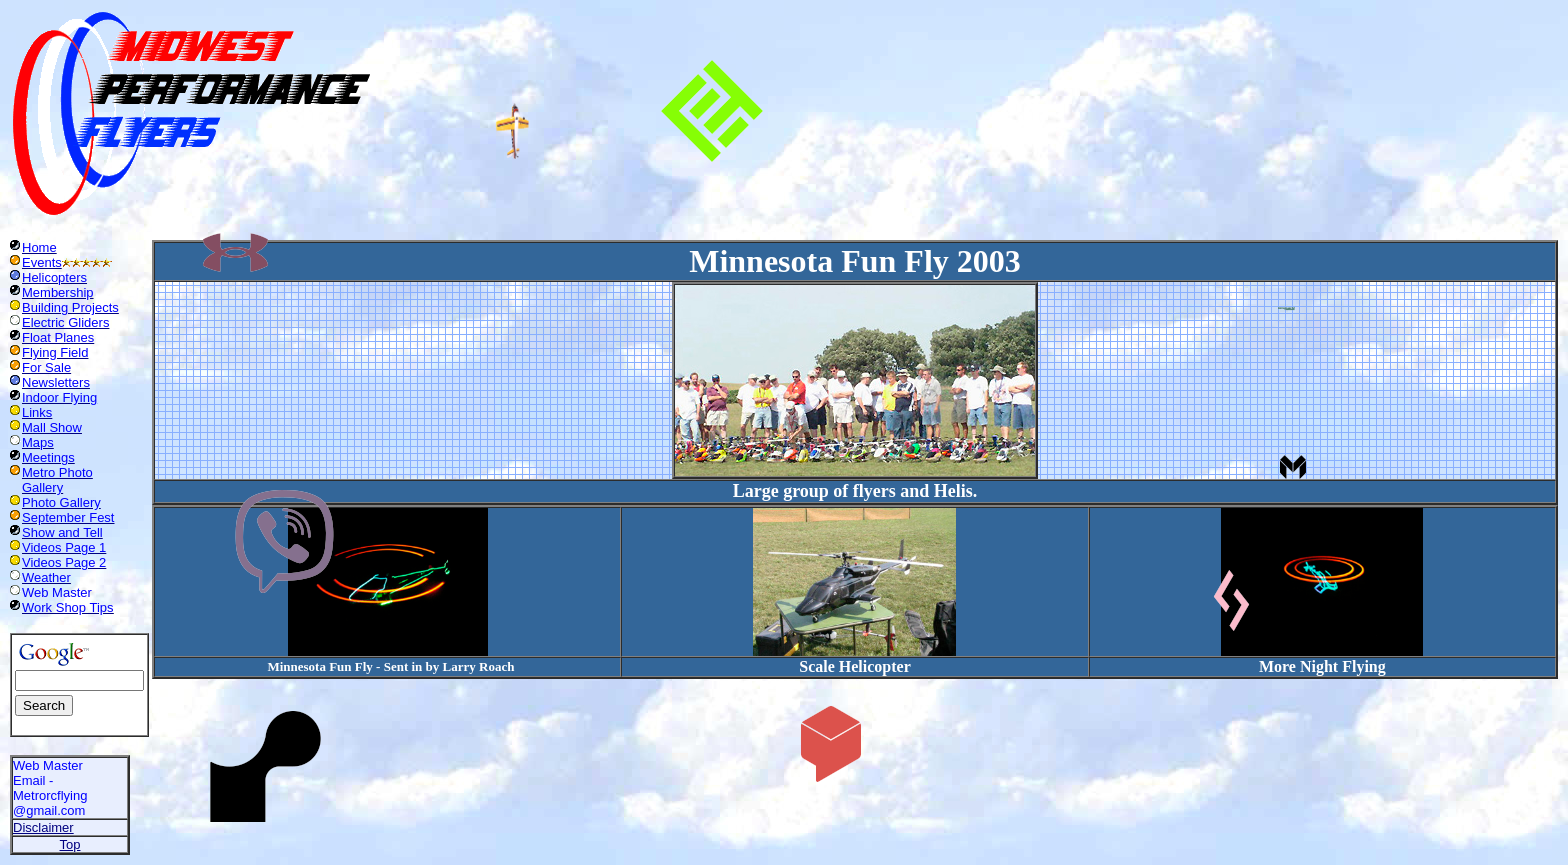 This screenshot has width=1568, height=865. Describe the element at coordinates (831, 744) in the screenshot. I see `access Google Dialogflow conversational AI platform` at that location.